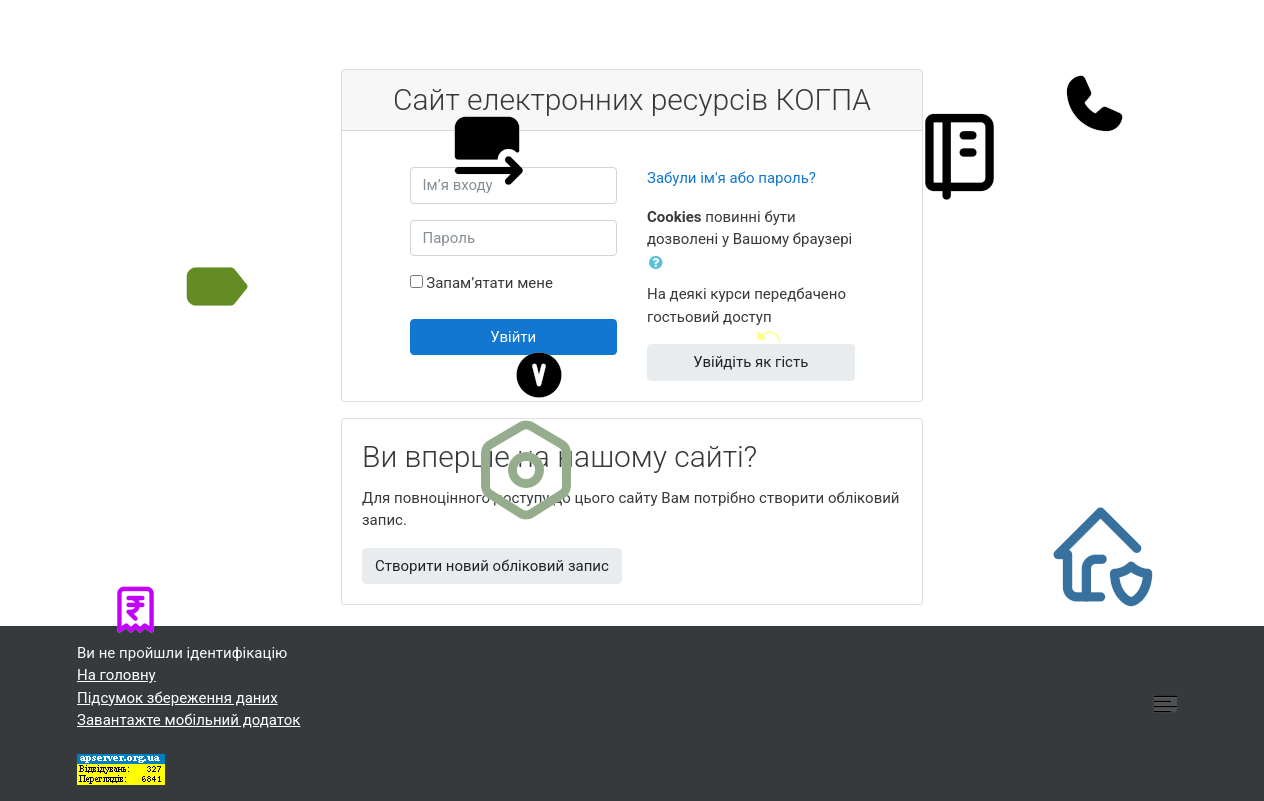  I want to click on indicates a verified status or badge, so click(539, 375).